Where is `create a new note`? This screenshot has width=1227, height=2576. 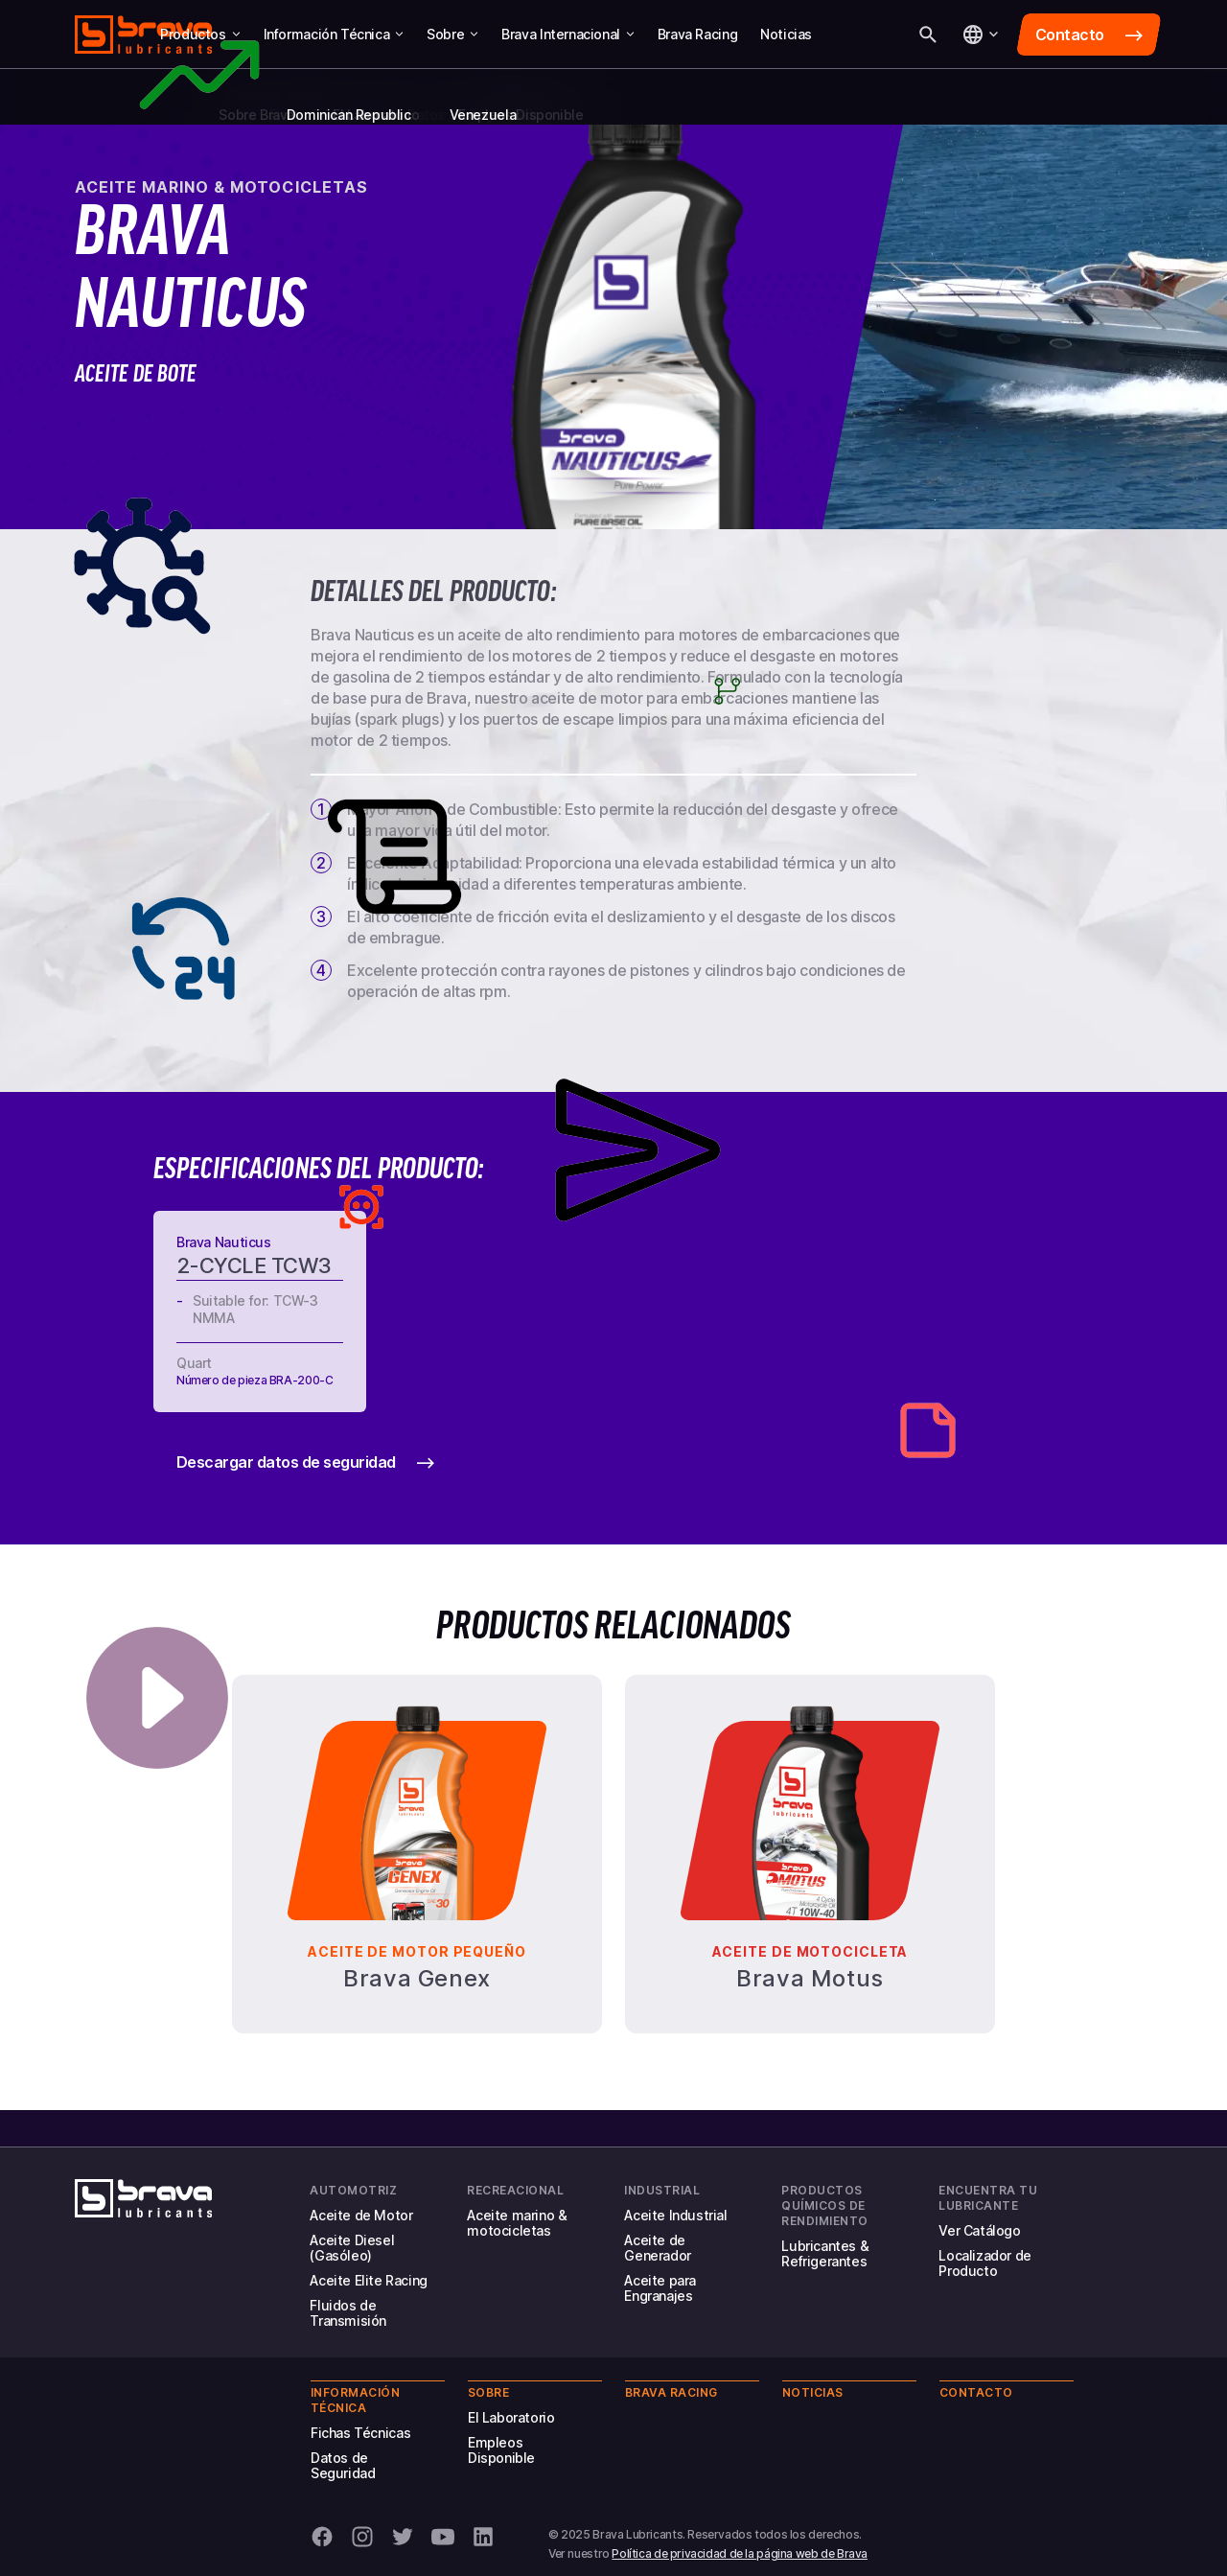 create a new note is located at coordinates (928, 1430).